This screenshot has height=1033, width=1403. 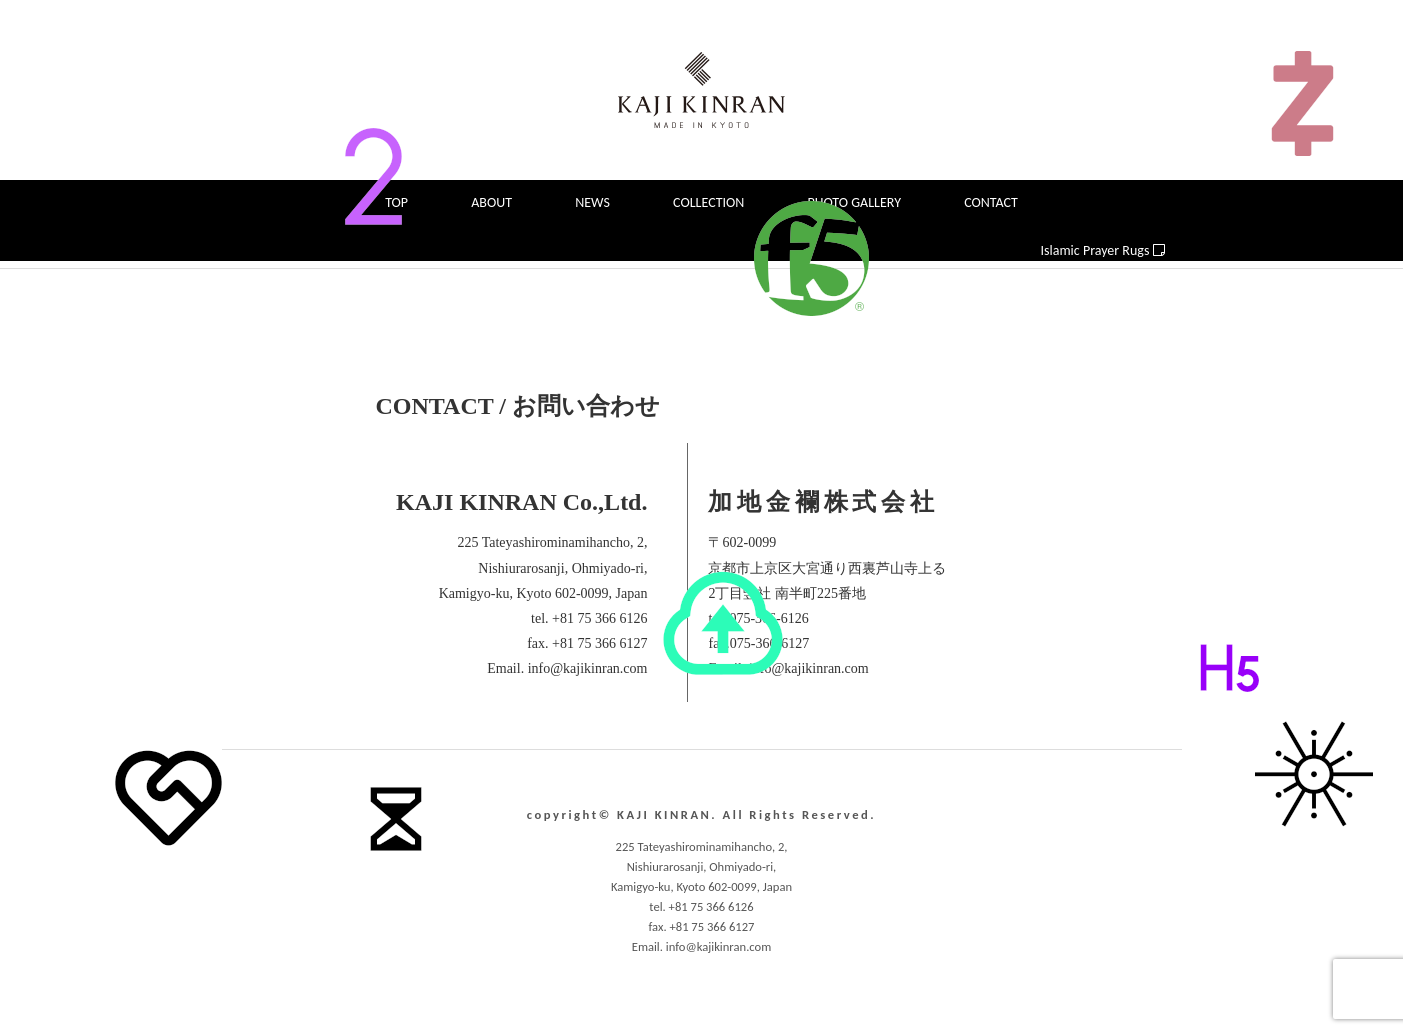 What do you see at coordinates (723, 626) in the screenshot?
I see `upload file to cloud storage` at bounding box center [723, 626].